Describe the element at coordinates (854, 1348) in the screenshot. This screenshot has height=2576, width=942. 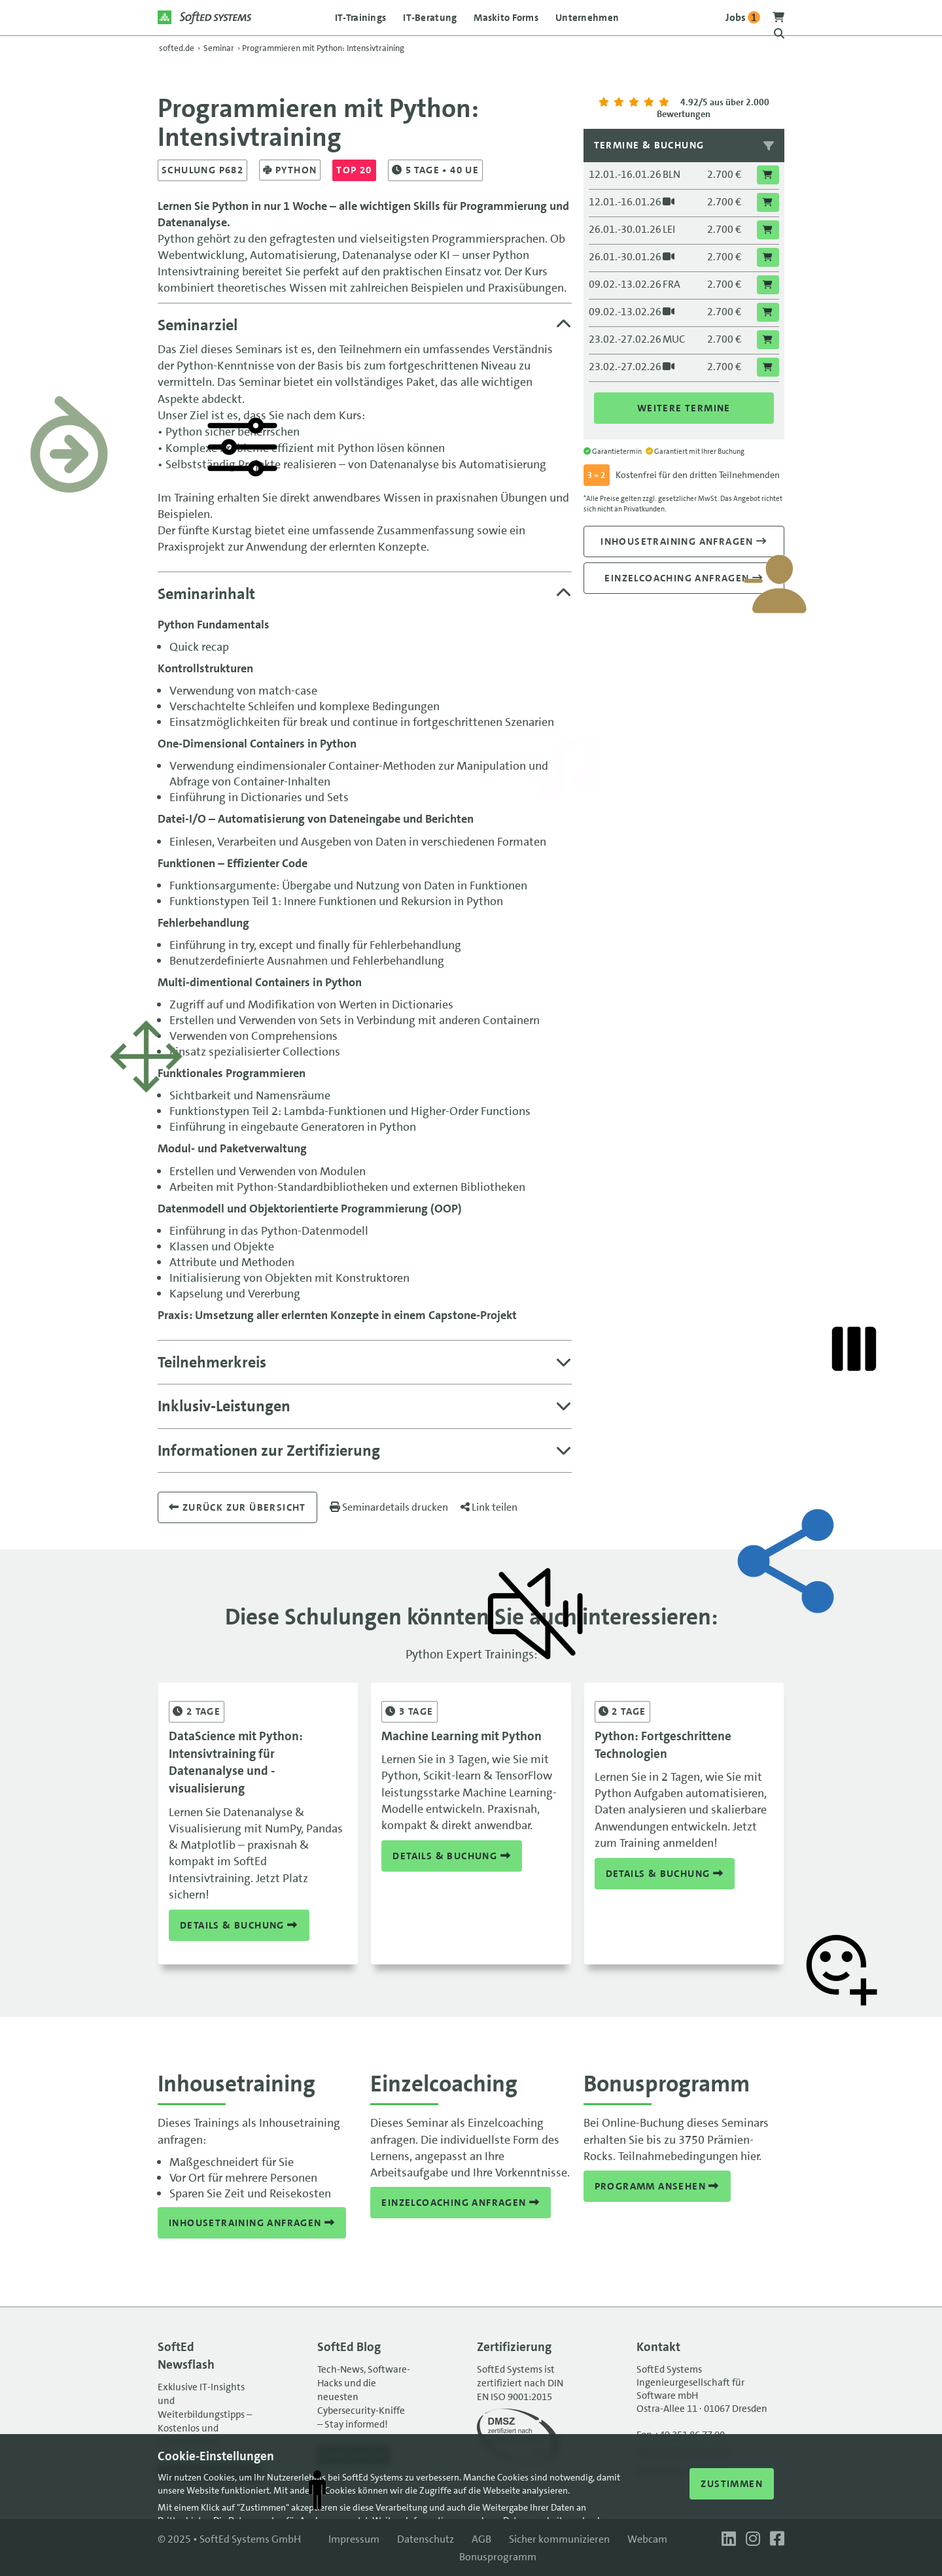
I see `switch to three-column layout` at that location.